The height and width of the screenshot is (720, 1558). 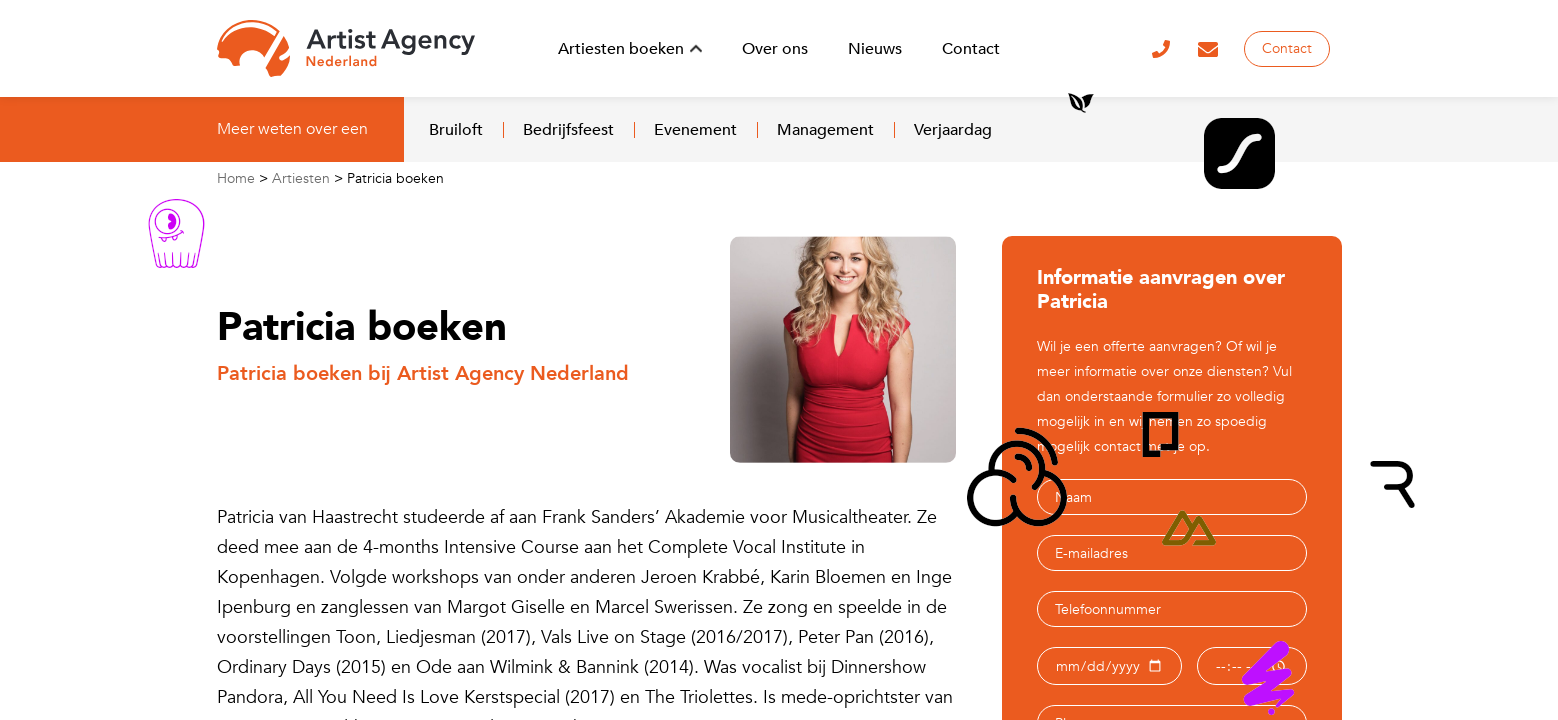 What do you see at coordinates (1081, 103) in the screenshot?
I see `codefresh logo - a CI/CD platform for kubernetes deployments` at bounding box center [1081, 103].